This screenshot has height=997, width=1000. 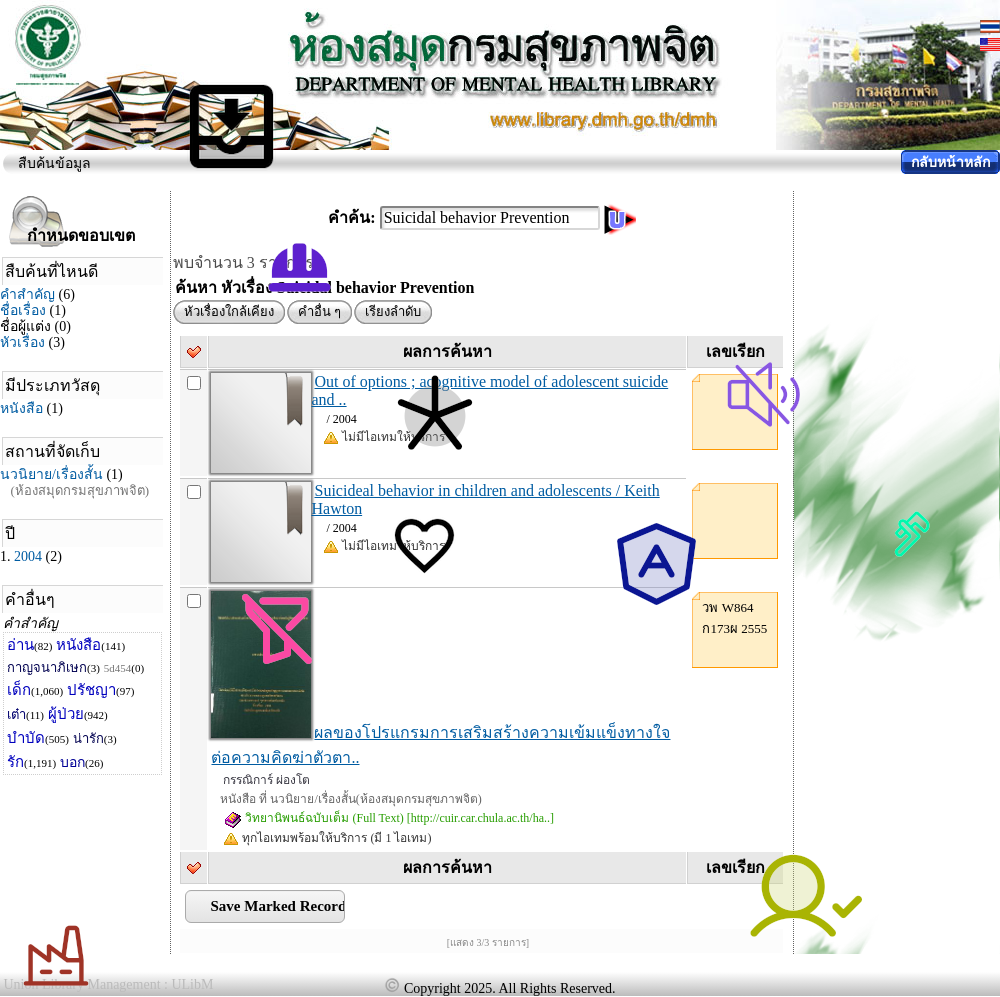 I want to click on add item to favorites, so click(x=424, y=545).